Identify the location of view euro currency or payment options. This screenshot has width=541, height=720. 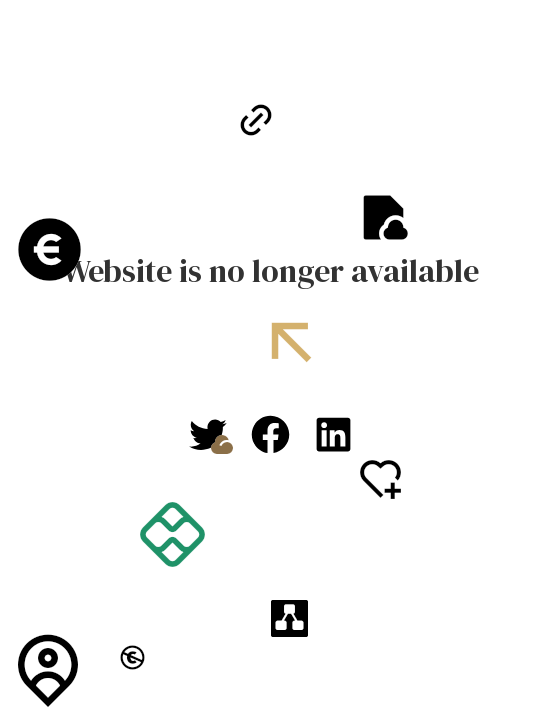
(49, 249).